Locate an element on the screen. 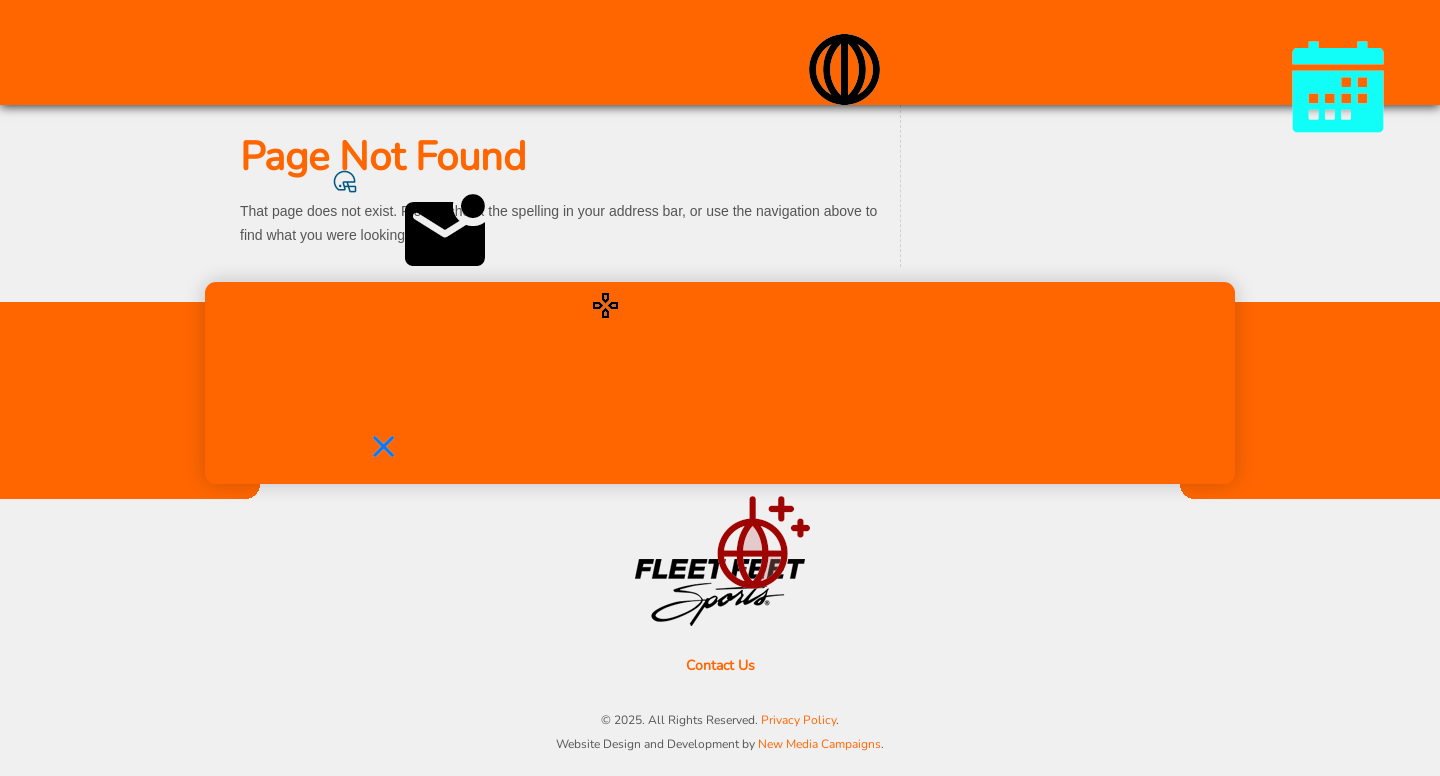  access games or gaming section is located at coordinates (605, 305).